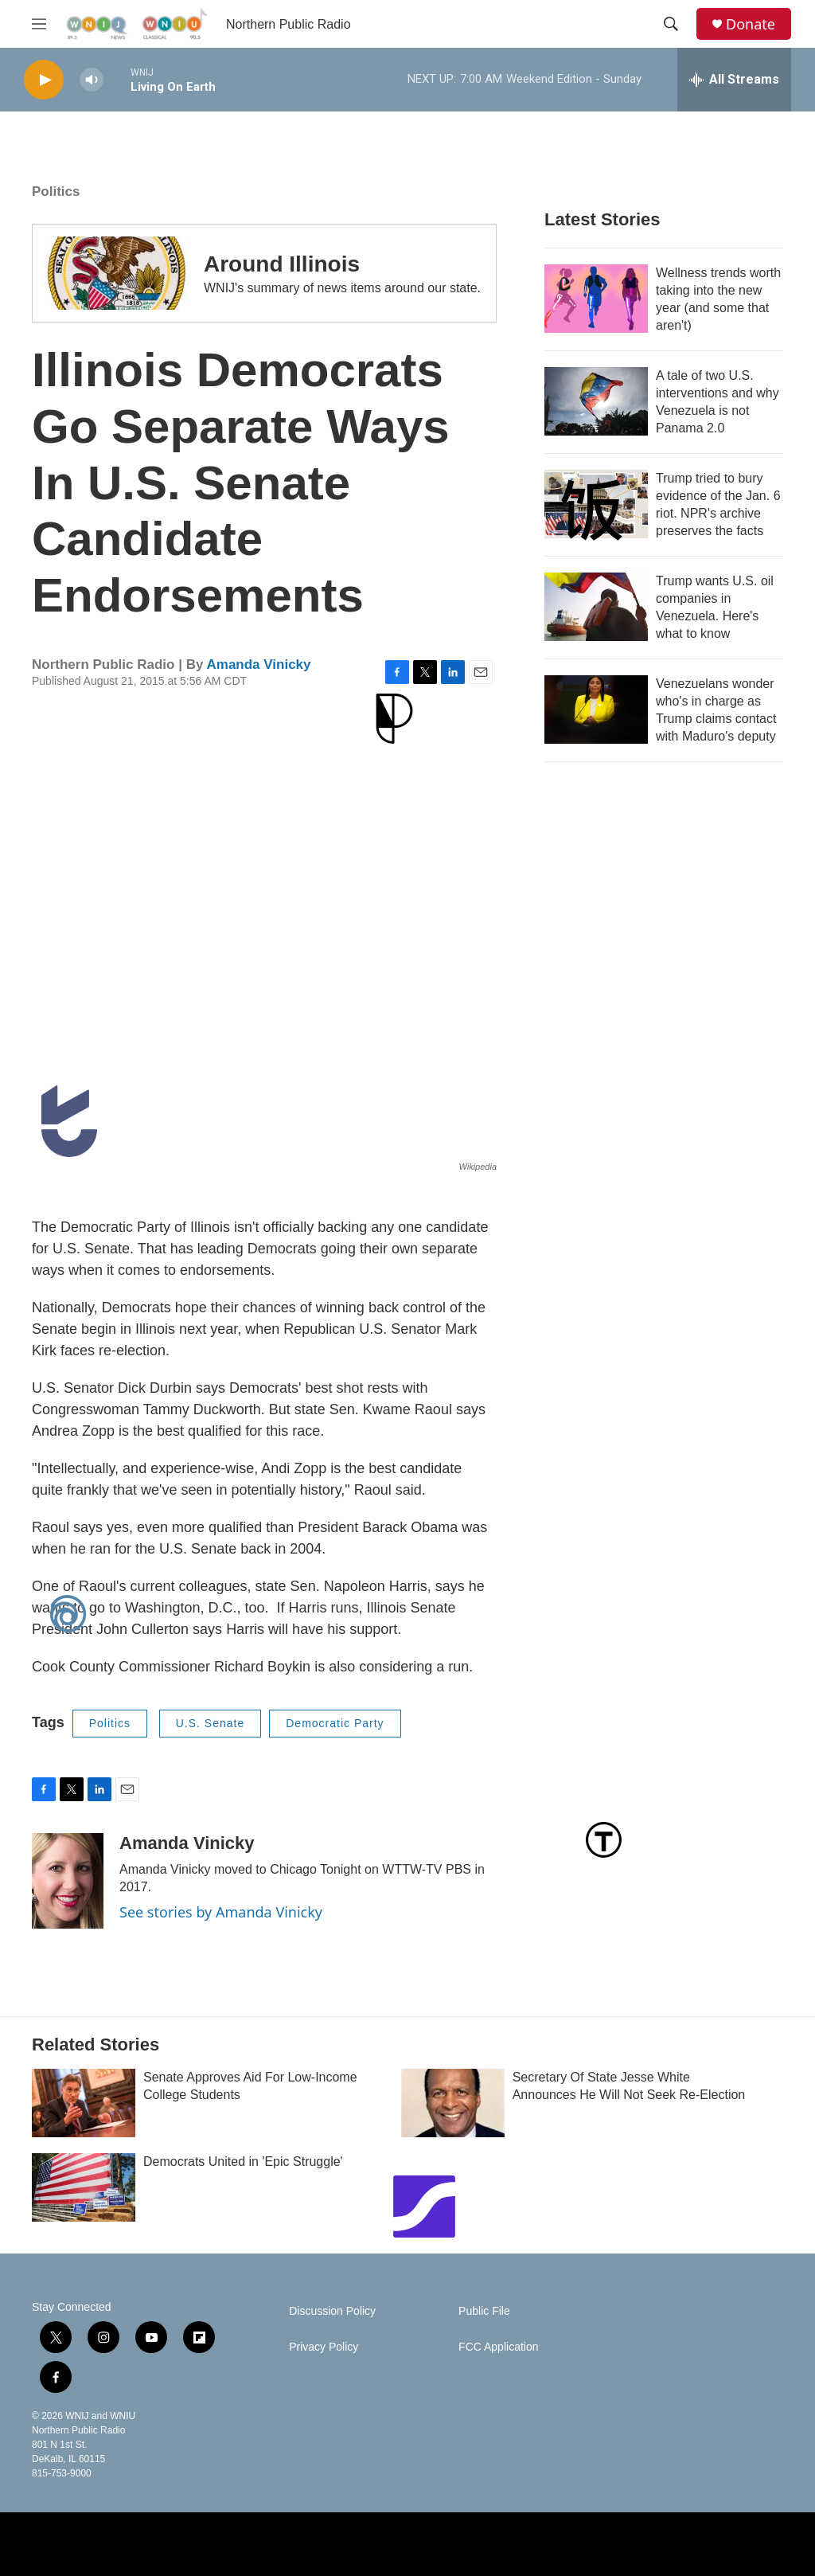 The width and height of the screenshot is (815, 2576). Describe the element at coordinates (69, 1121) in the screenshot. I see `open the Trivago hotel comparison app` at that location.